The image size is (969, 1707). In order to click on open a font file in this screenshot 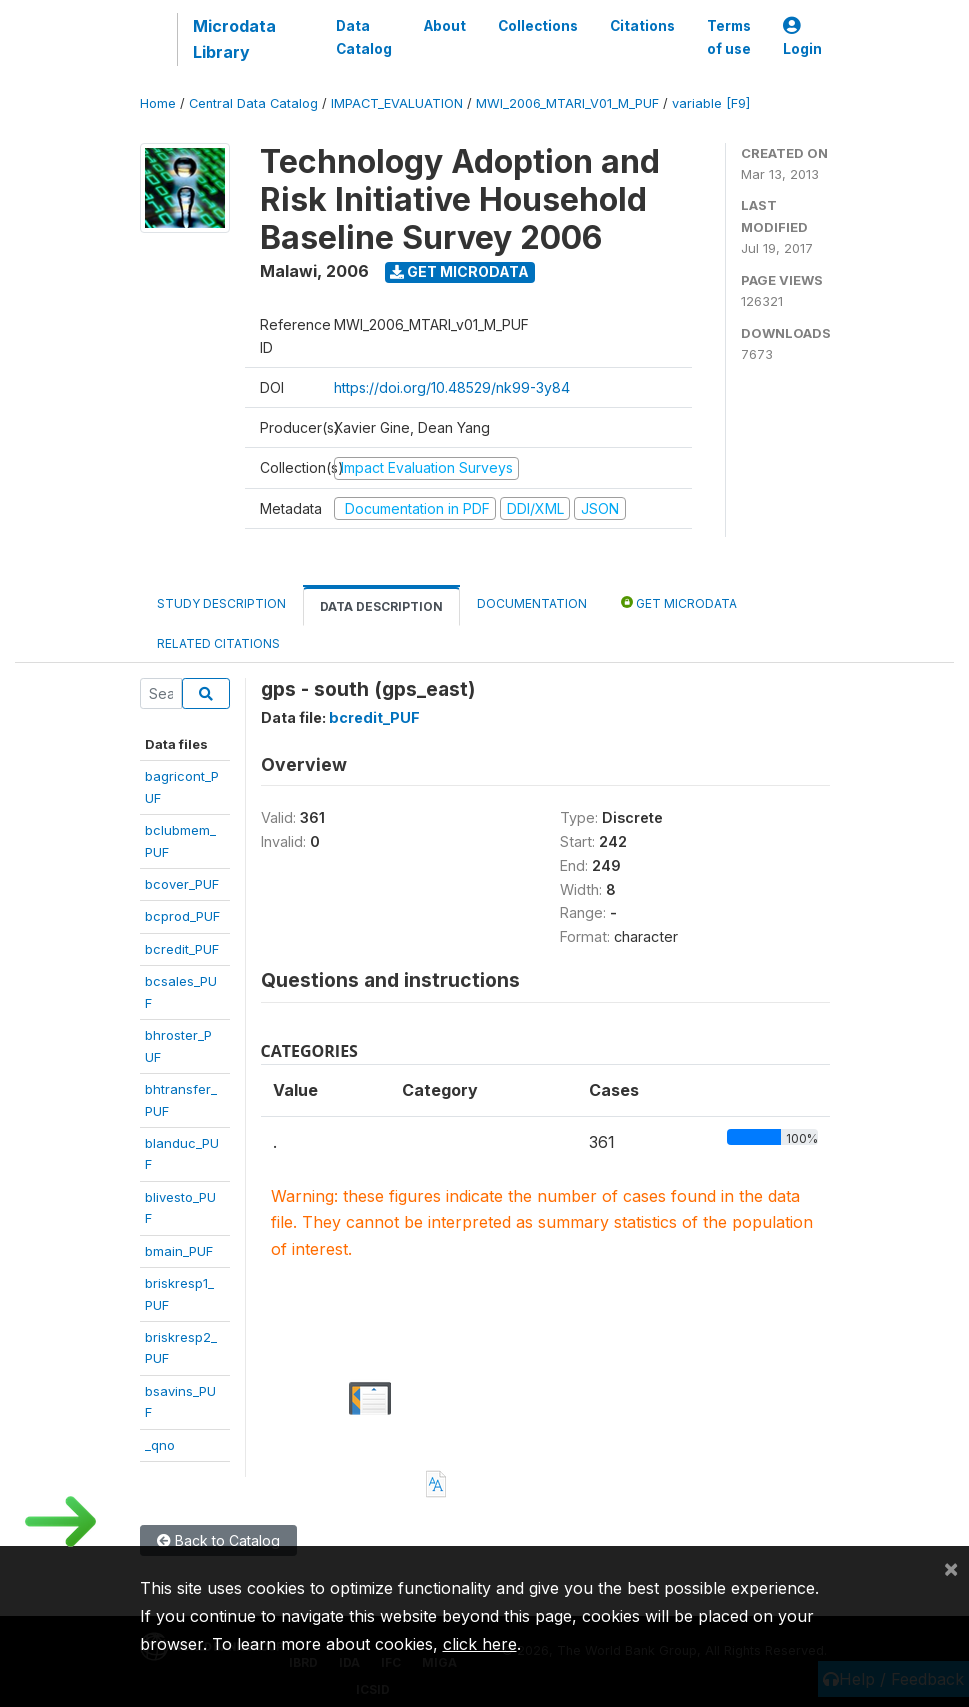, I will do `click(436, 1484)`.